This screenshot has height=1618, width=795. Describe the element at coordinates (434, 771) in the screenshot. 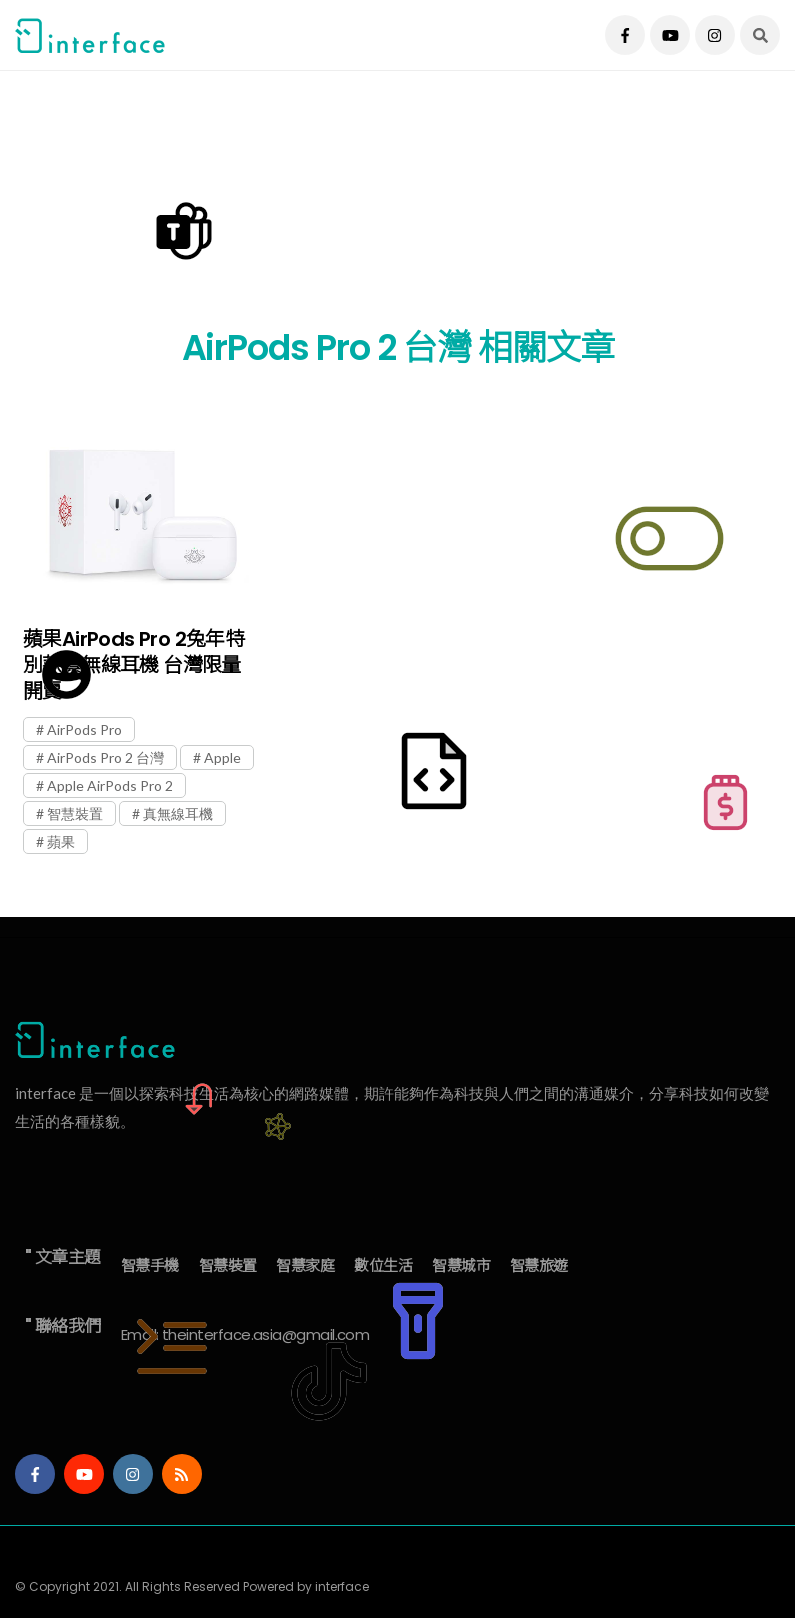

I see `view source code file` at that location.